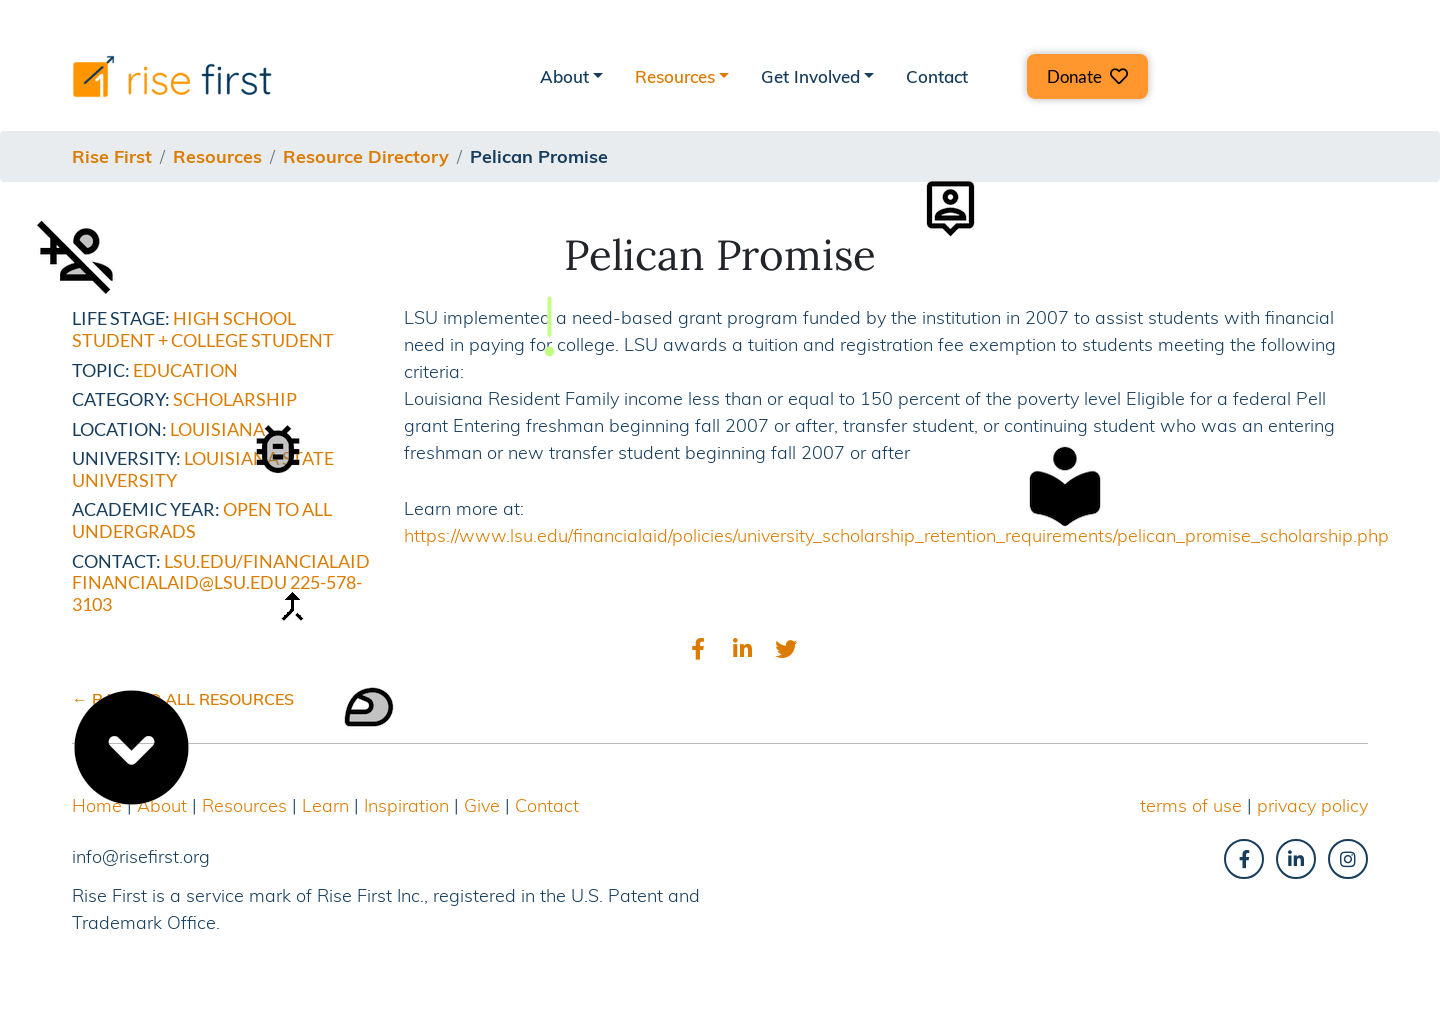  What do you see at coordinates (278, 449) in the screenshot?
I see `report a bug or issue` at bounding box center [278, 449].